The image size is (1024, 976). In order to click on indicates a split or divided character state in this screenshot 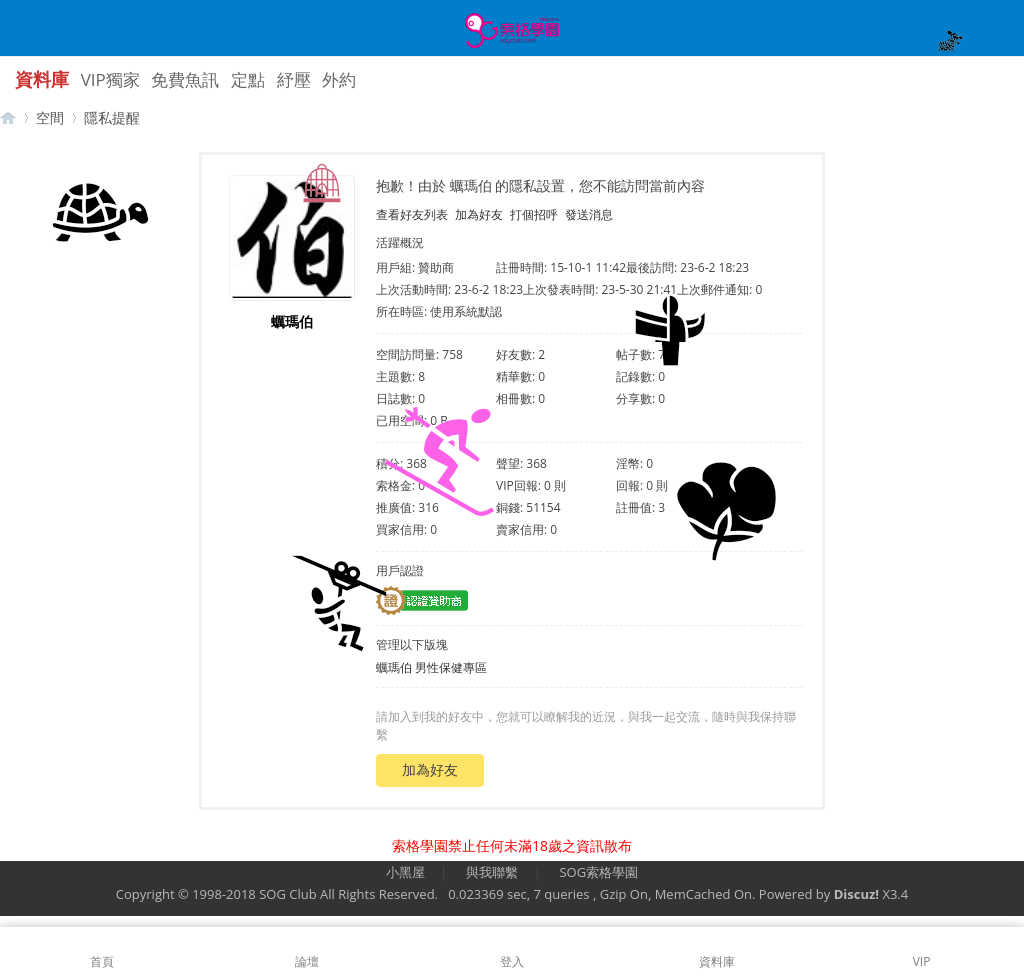, I will do `click(670, 330)`.